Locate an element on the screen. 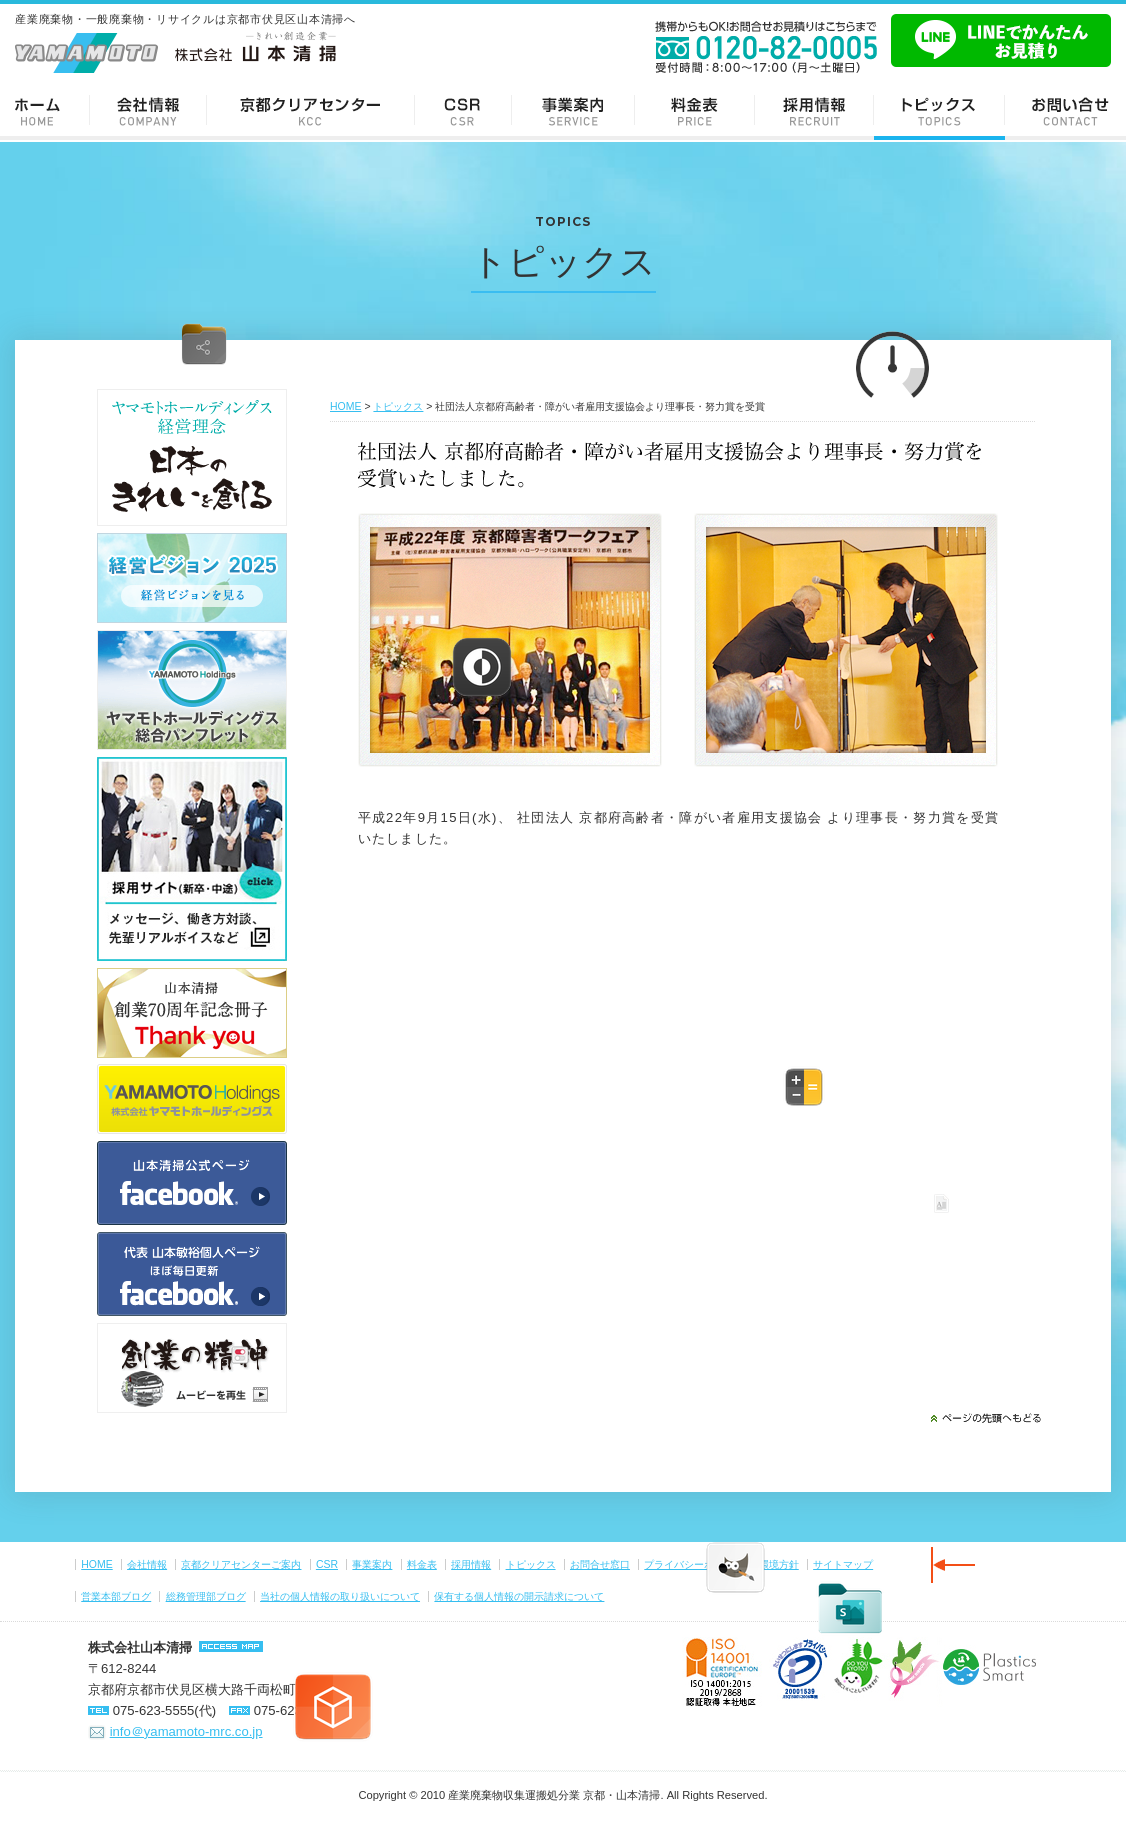 This screenshot has width=1126, height=1826. a rich text or formatted document file is located at coordinates (941, 1203).